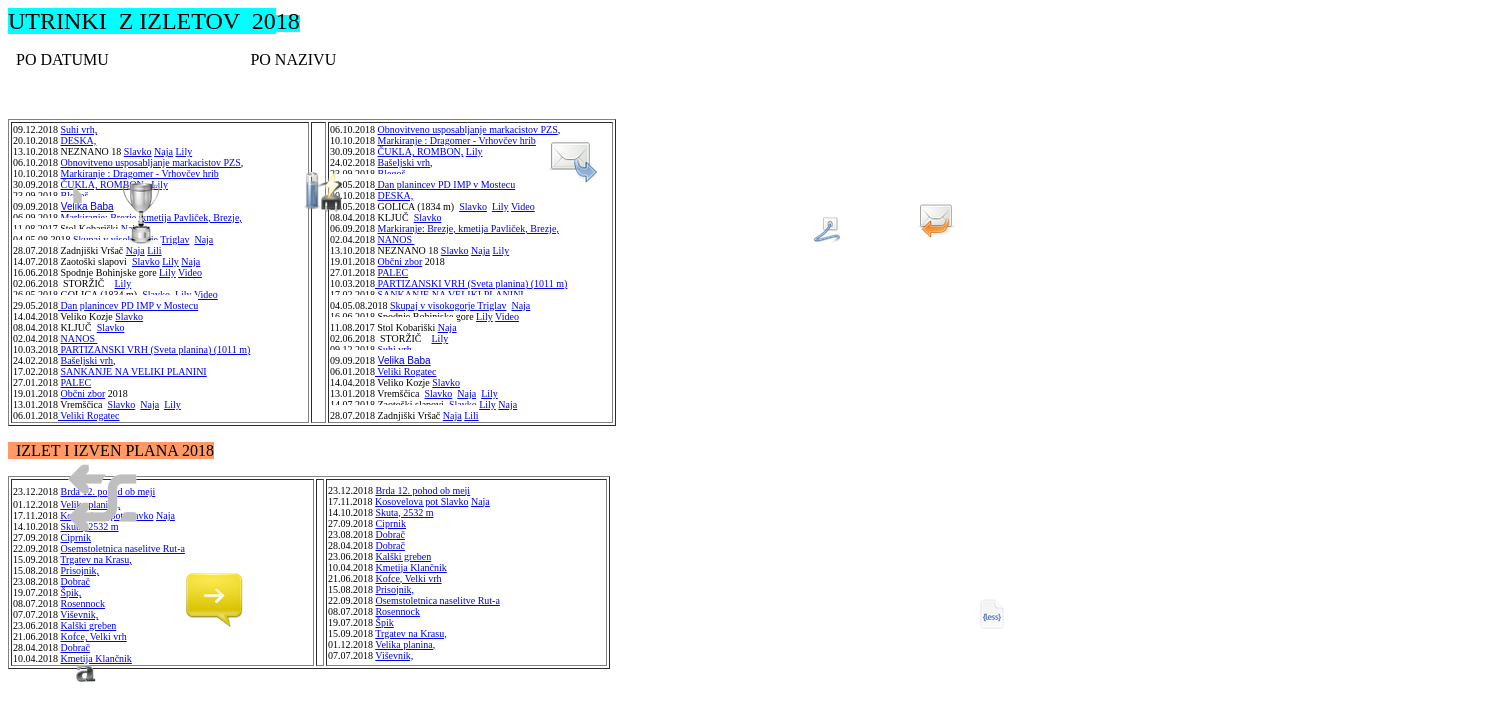 The image size is (1500, 720). Describe the element at coordinates (935, 217) in the screenshot. I see `reply to the sender of this email` at that location.